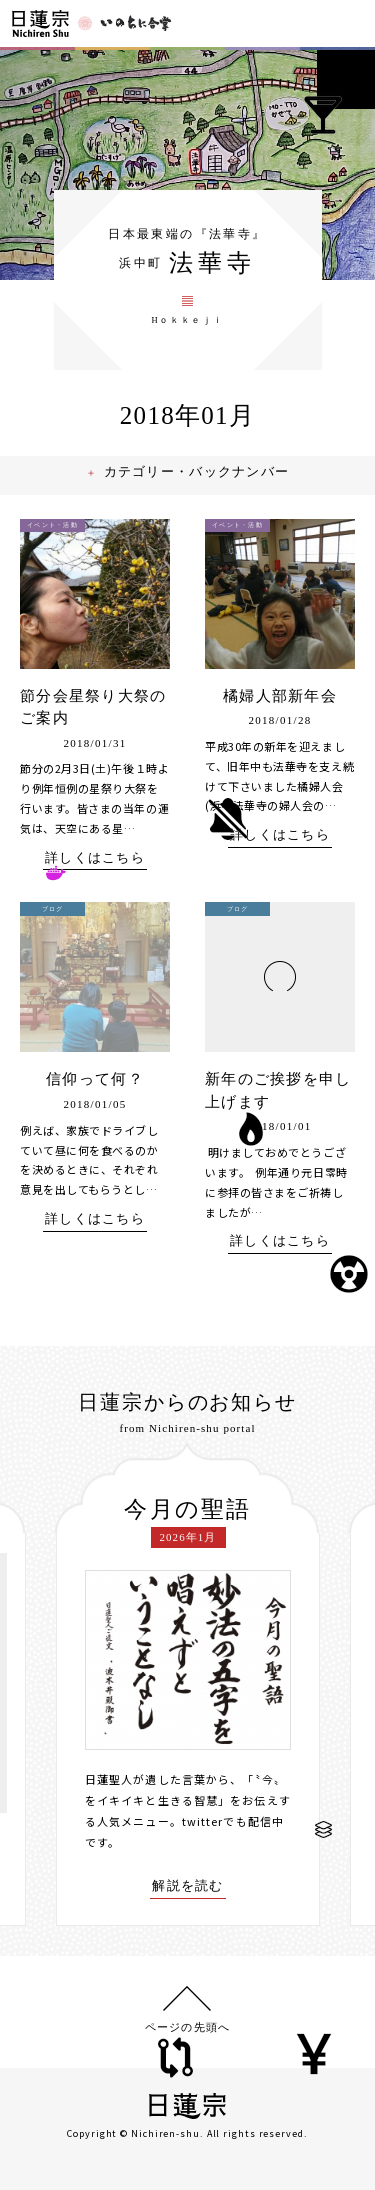 This screenshot has width=375, height=2190. Describe the element at coordinates (323, 115) in the screenshot. I see `find nearby bars or nightlife` at that location.